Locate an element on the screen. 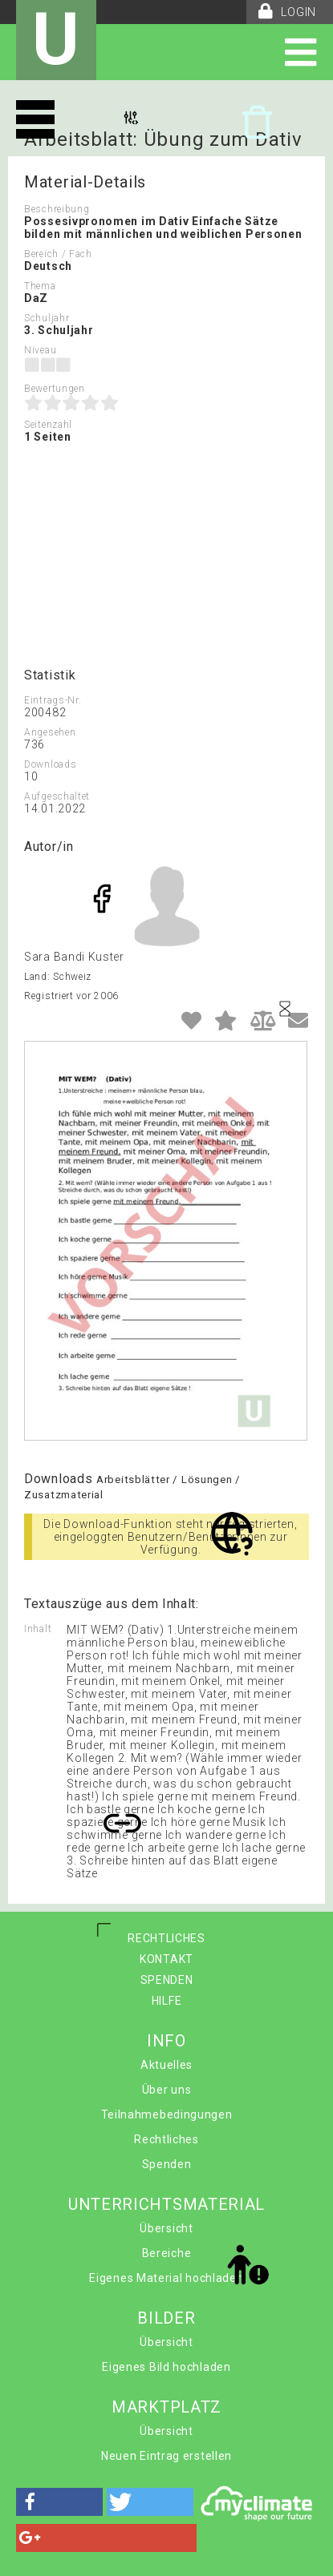  access help or FAQ for international/global settings is located at coordinates (232, 1533).